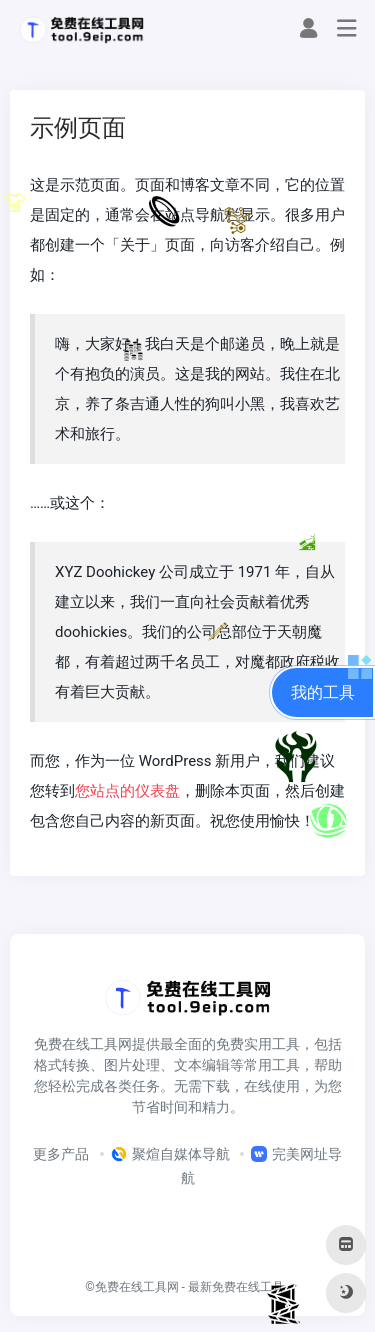  Describe the element at coordinates (164, 211) in the screenshot. I see `view tire or wheel settings` at that location.